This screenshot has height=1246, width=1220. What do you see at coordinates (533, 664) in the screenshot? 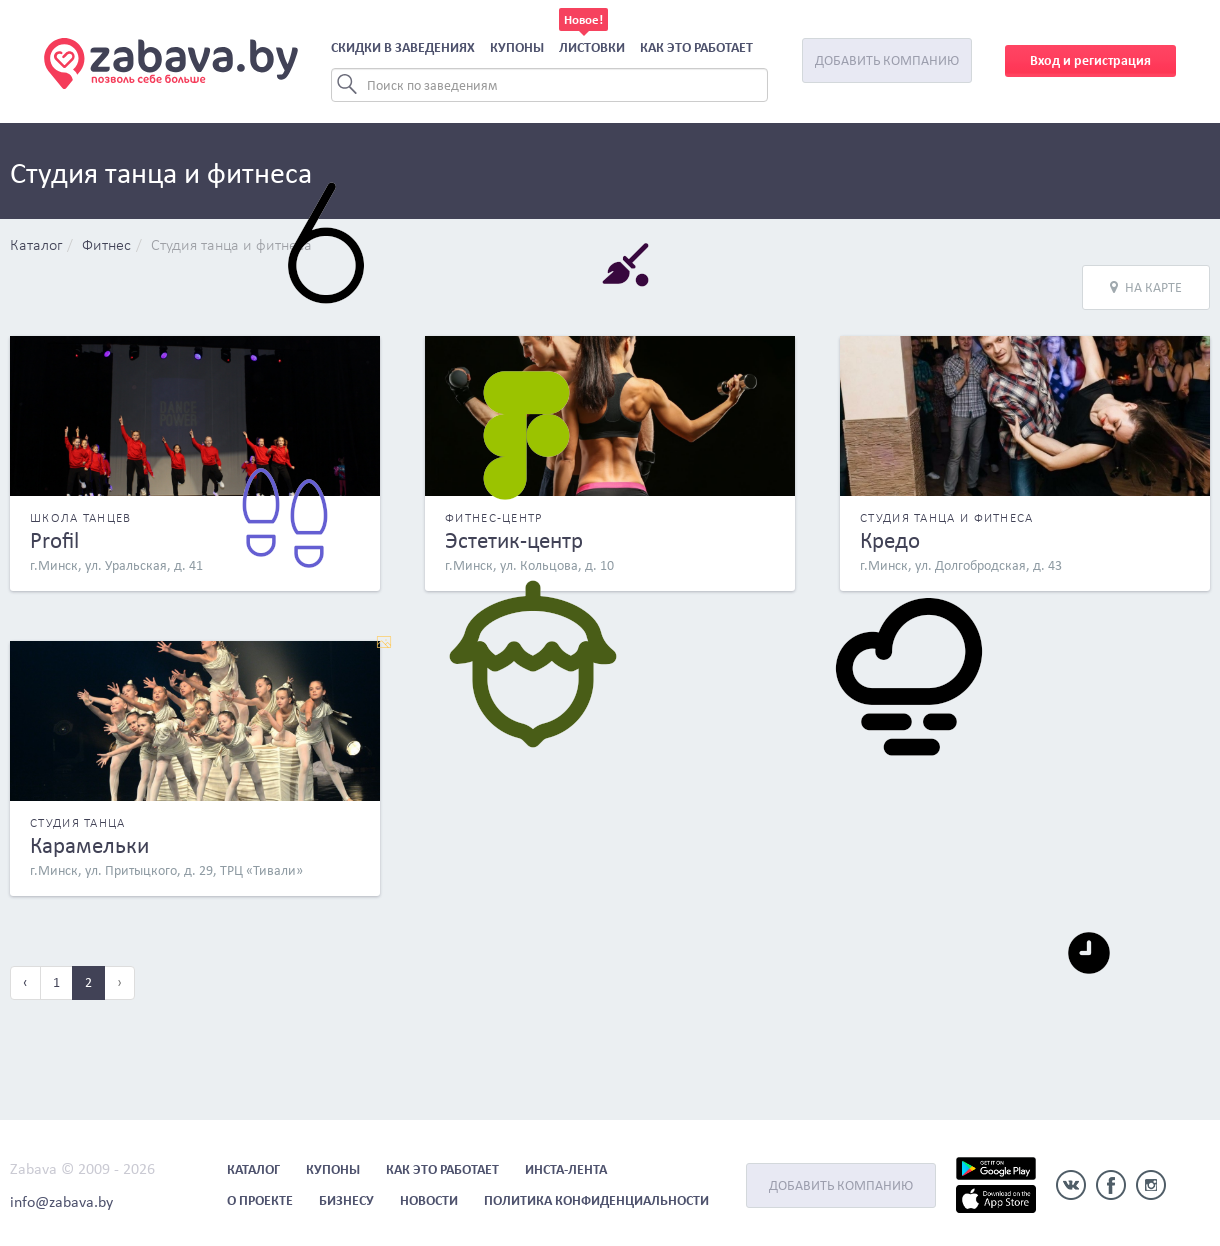
I see `access settings or configuration options` at bounding box center [533, 664].